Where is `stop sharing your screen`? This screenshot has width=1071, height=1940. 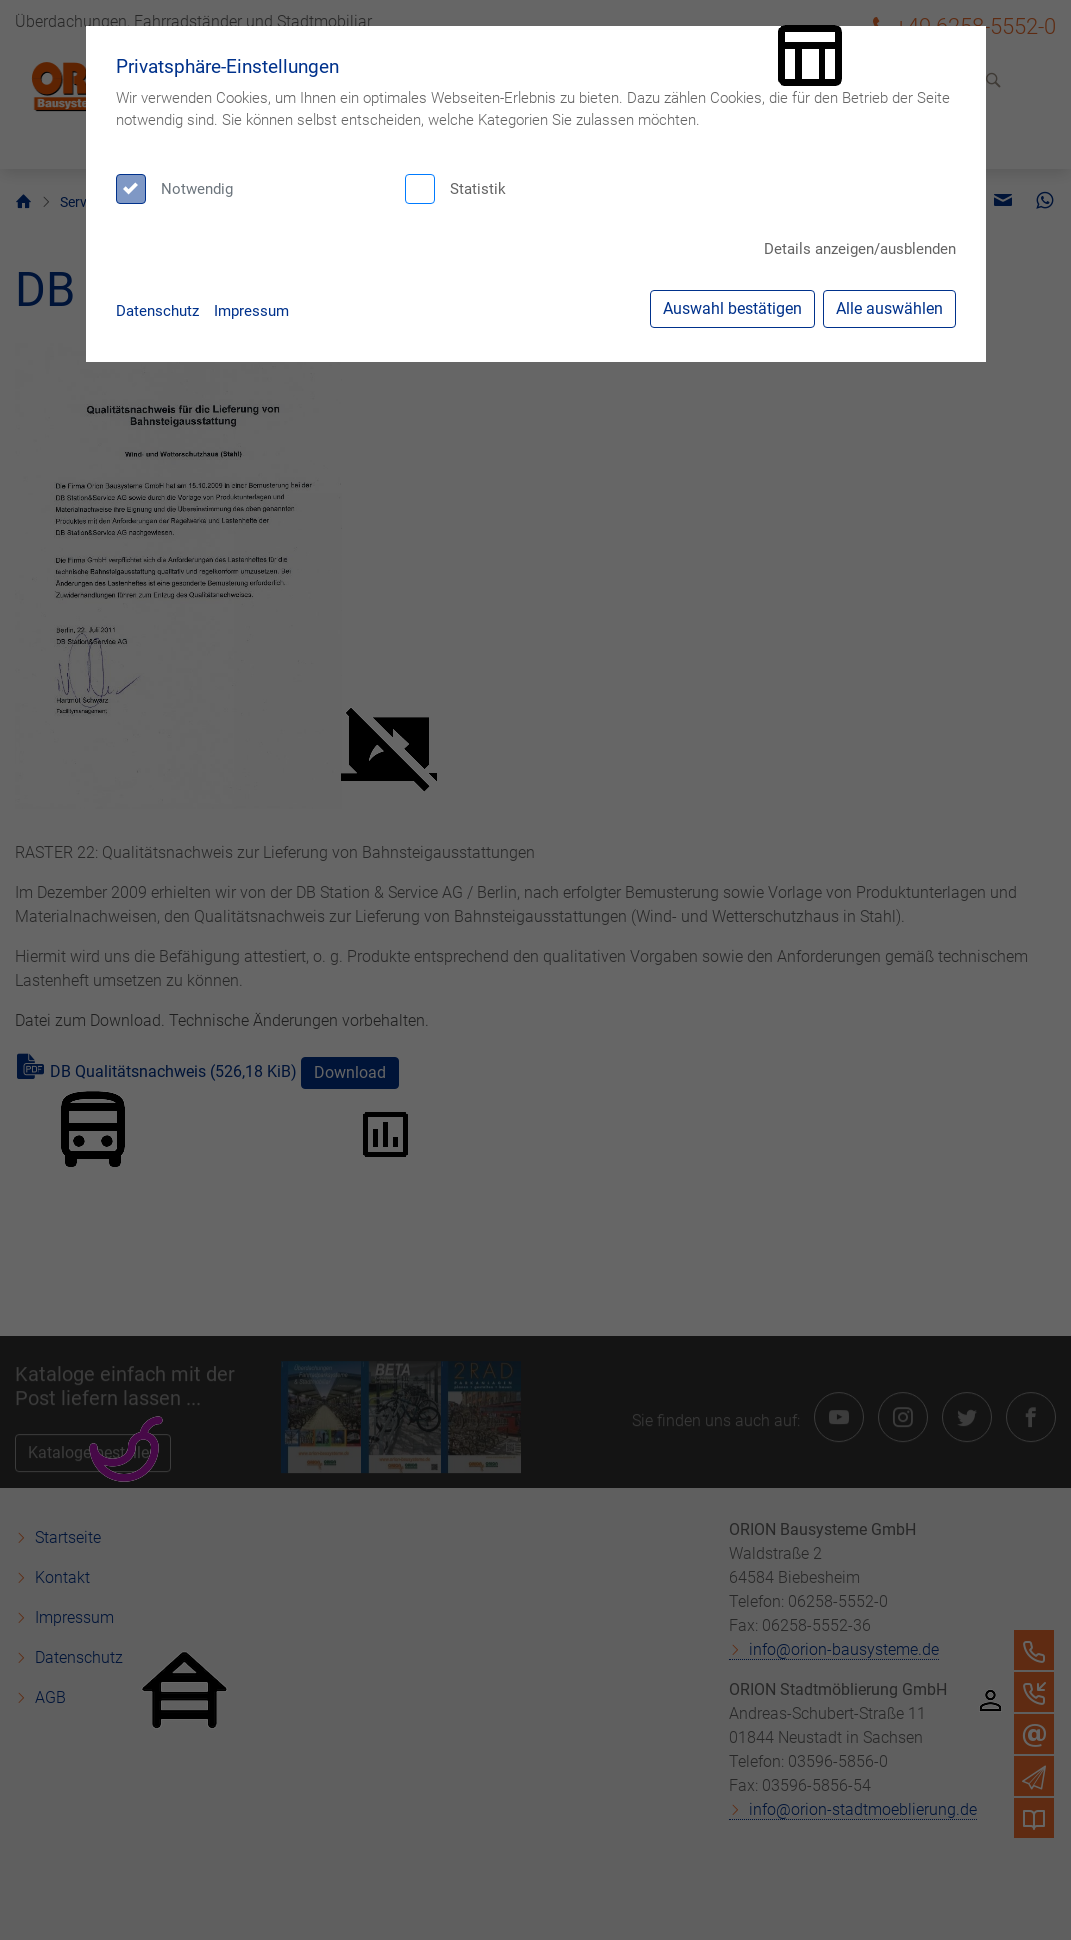 stop sharing your screen is located at coordinates (389, 749).